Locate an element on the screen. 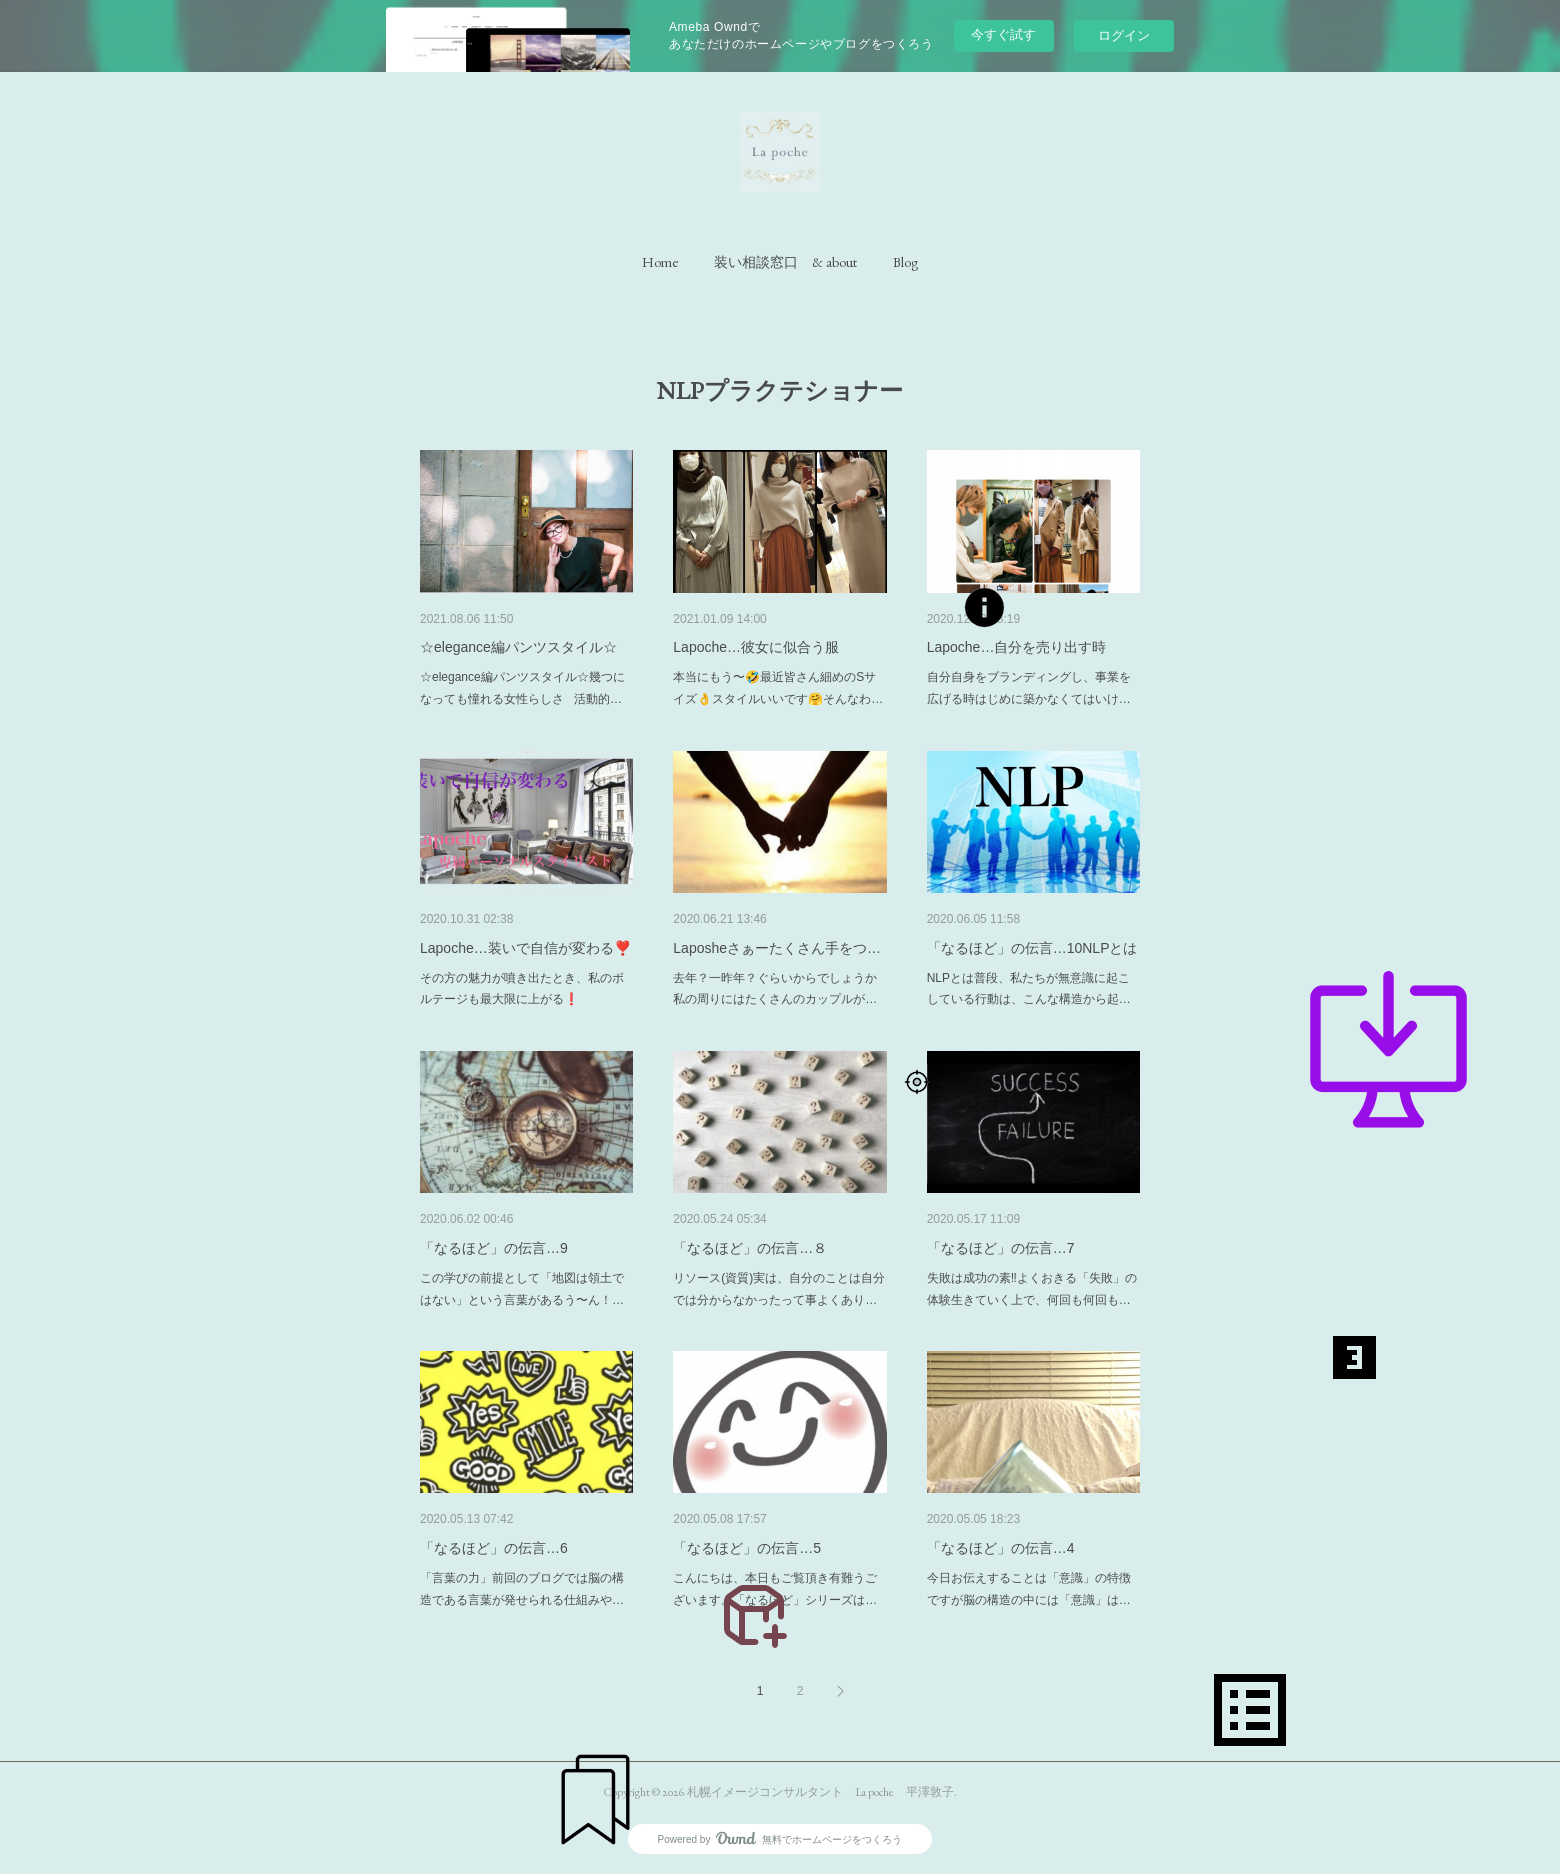  view your saved bookmarks is located at coordinates (595, 1799).